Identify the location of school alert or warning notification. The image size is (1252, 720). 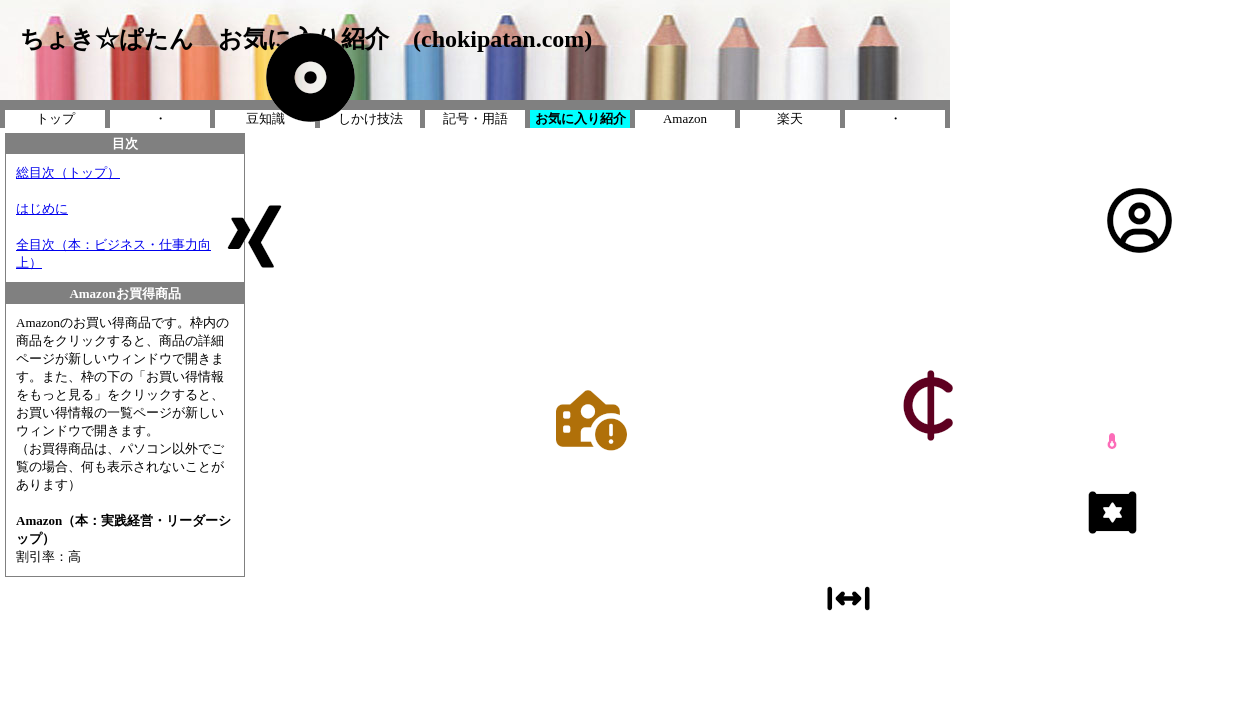
(591, 418).